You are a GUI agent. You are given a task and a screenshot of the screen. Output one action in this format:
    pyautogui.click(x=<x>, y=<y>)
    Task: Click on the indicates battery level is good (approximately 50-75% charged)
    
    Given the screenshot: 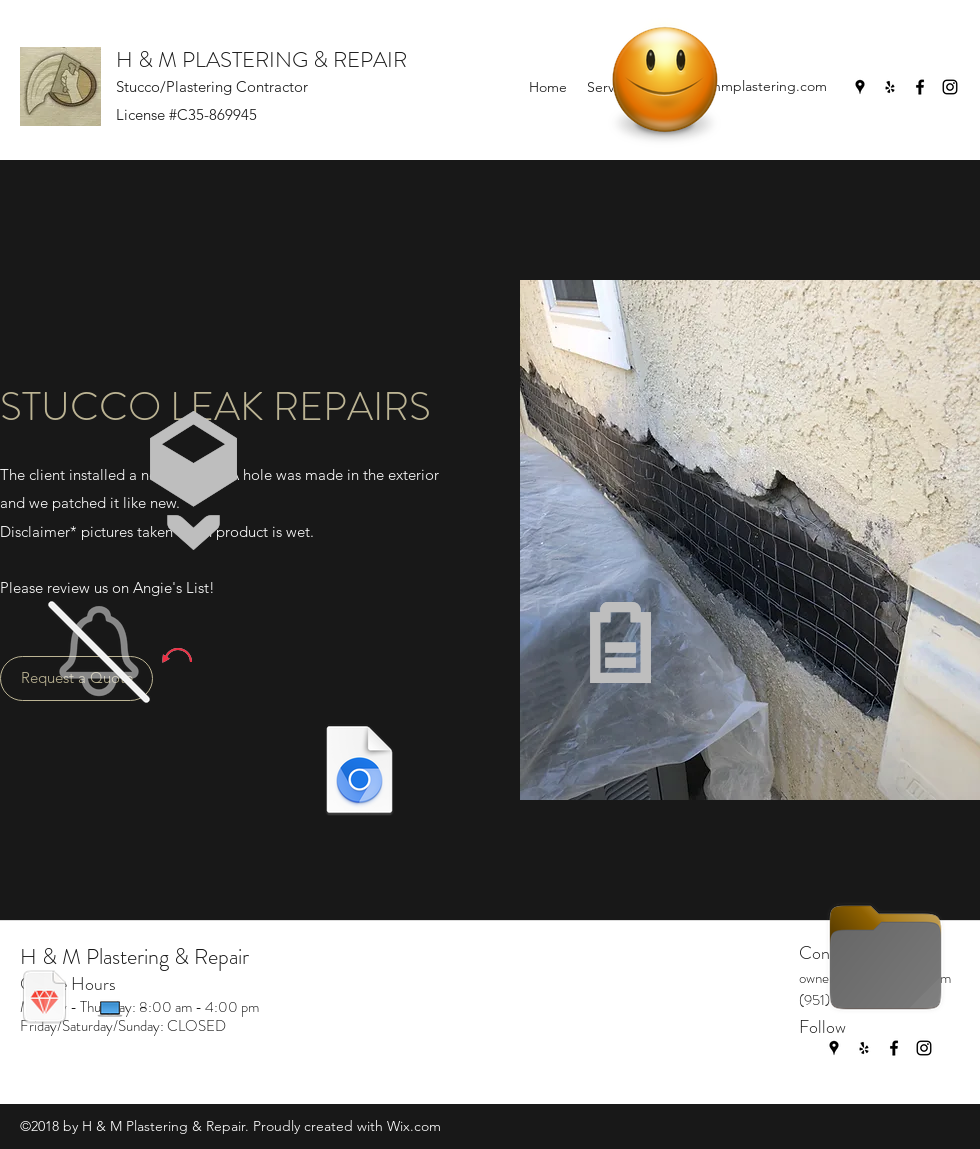 What is the action you would take?
    pyautogui.click(x=620, y=642)
    